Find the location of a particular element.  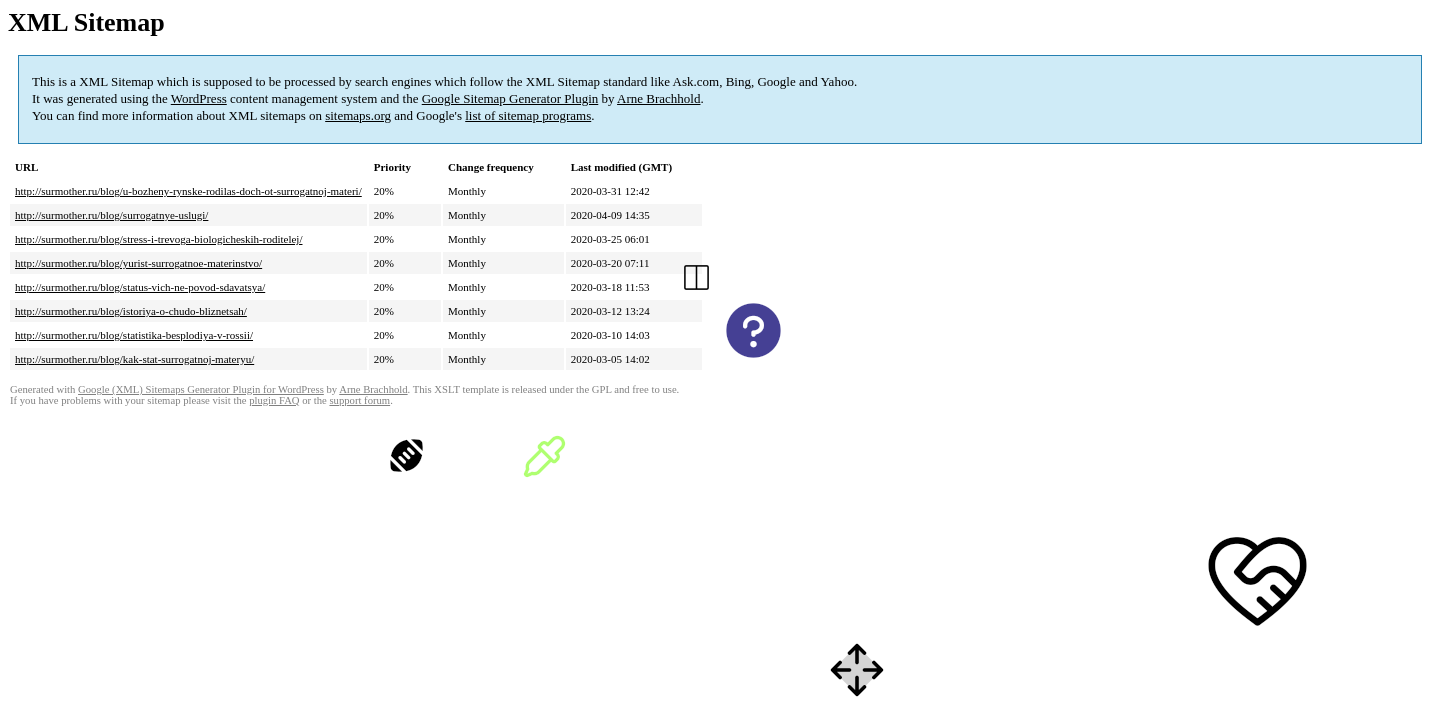

access help or support is located at coordinates (753, 330).